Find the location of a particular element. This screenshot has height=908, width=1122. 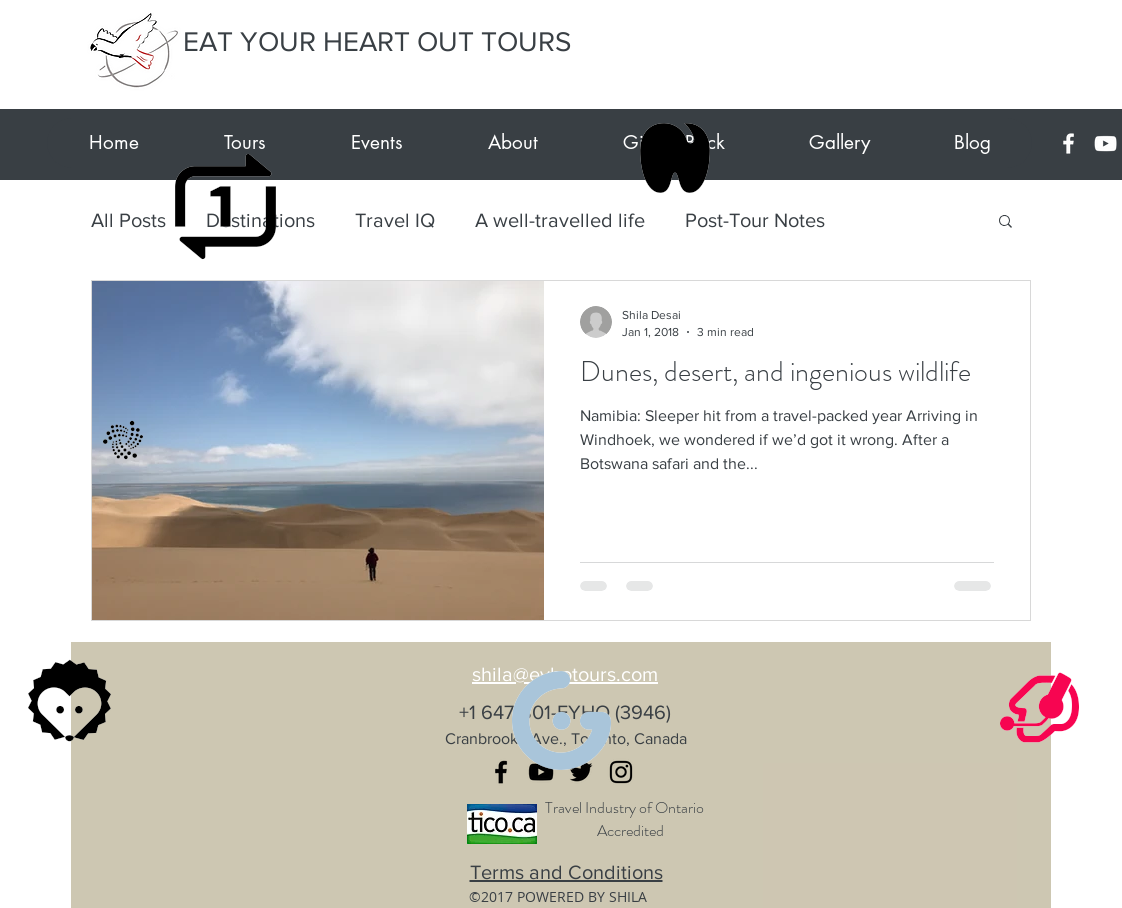

repeat the current track is located at coordinates (225, 206).